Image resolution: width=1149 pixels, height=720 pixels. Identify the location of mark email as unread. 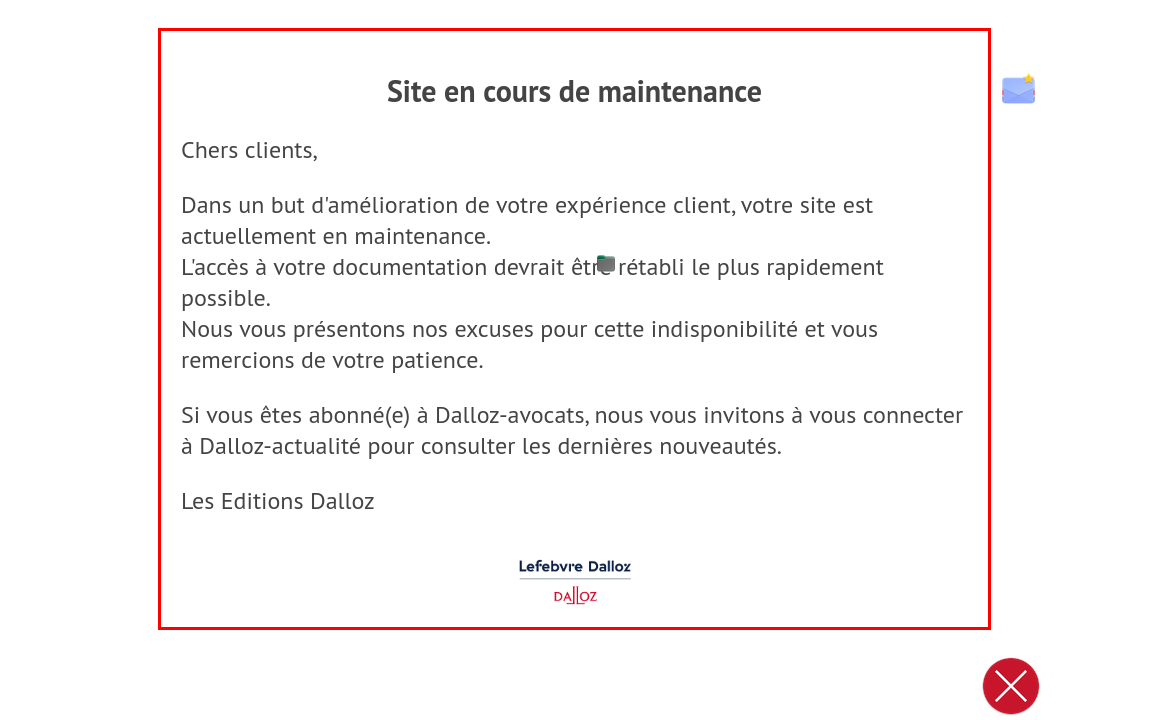
(1018, 90).